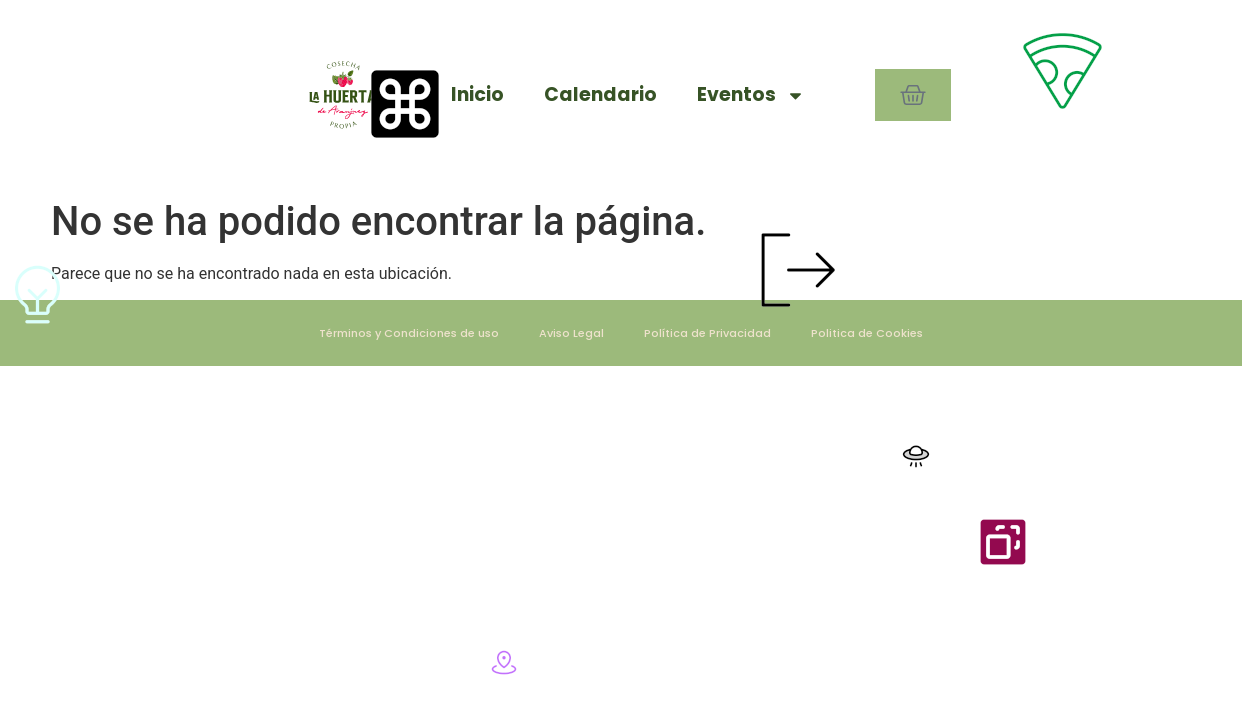 The image size is (1242, 720). I want to click on toggle idea or suggestion feature, so click(37, 294).